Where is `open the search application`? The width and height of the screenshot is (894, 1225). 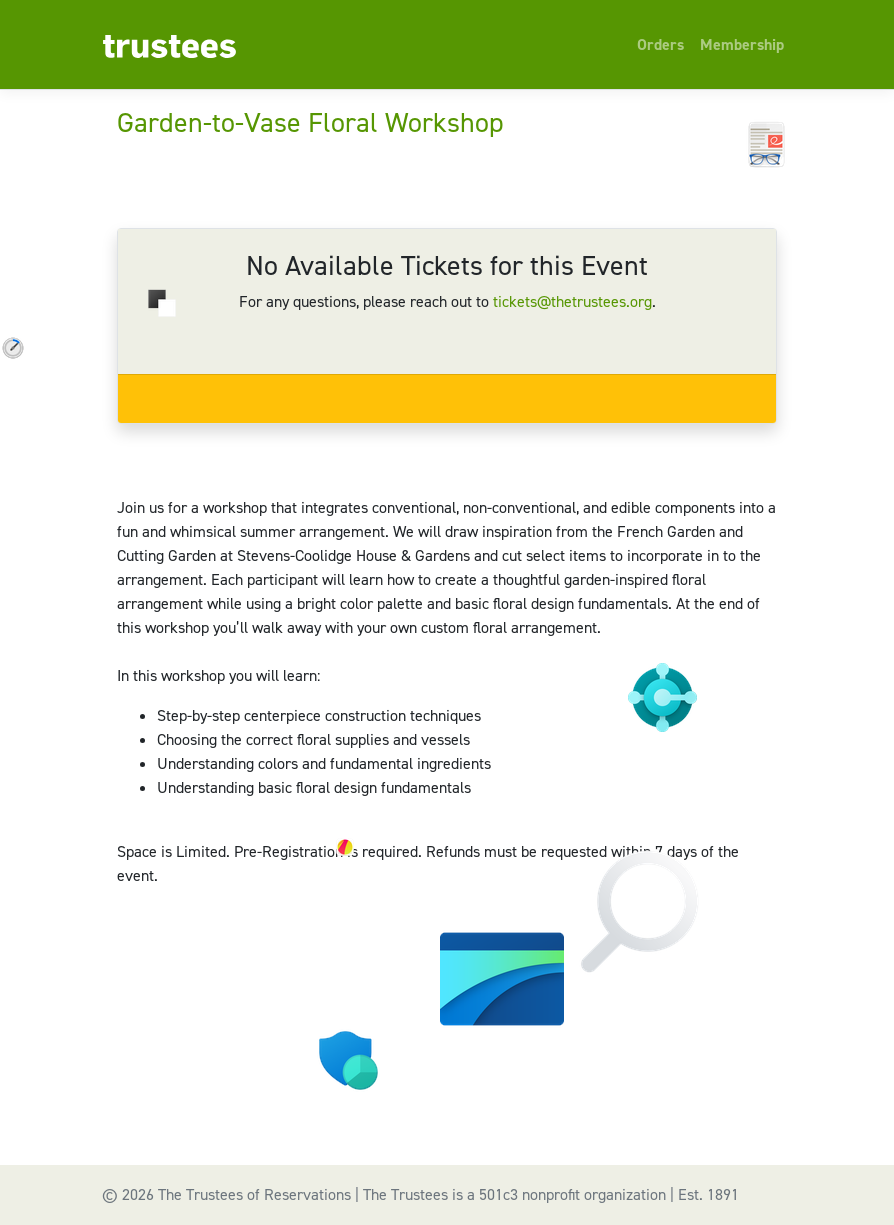 open the search application is located at coordinates (639, 909).